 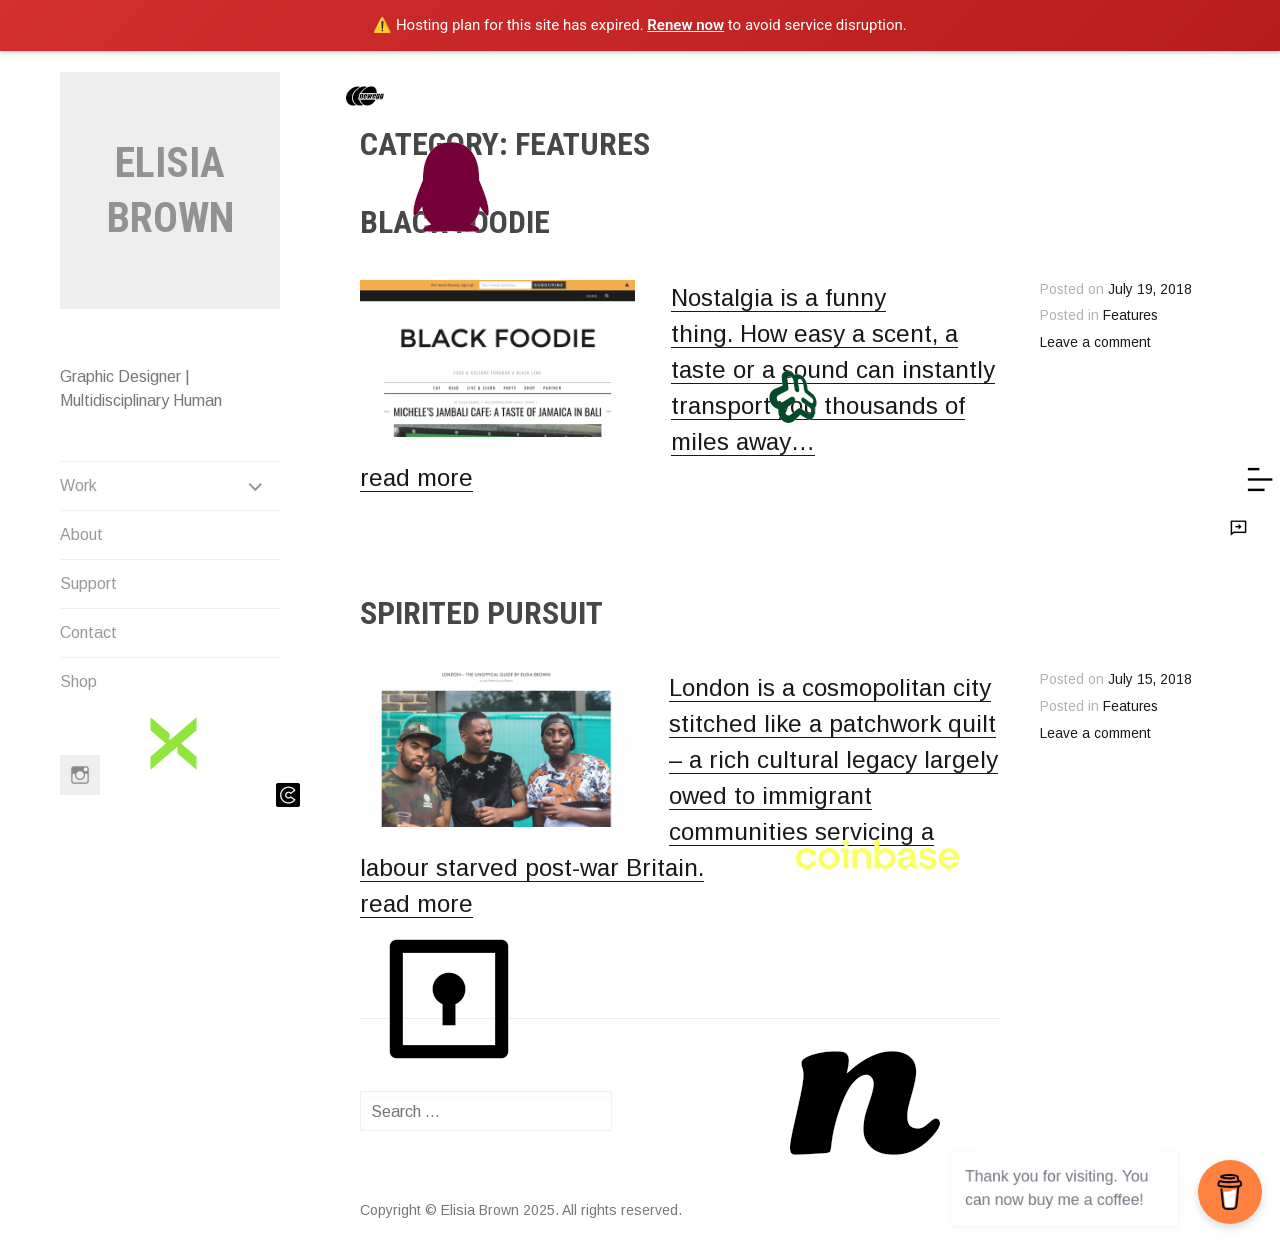 I want to click on open the Coinbase app, so click(x=877, y=854).